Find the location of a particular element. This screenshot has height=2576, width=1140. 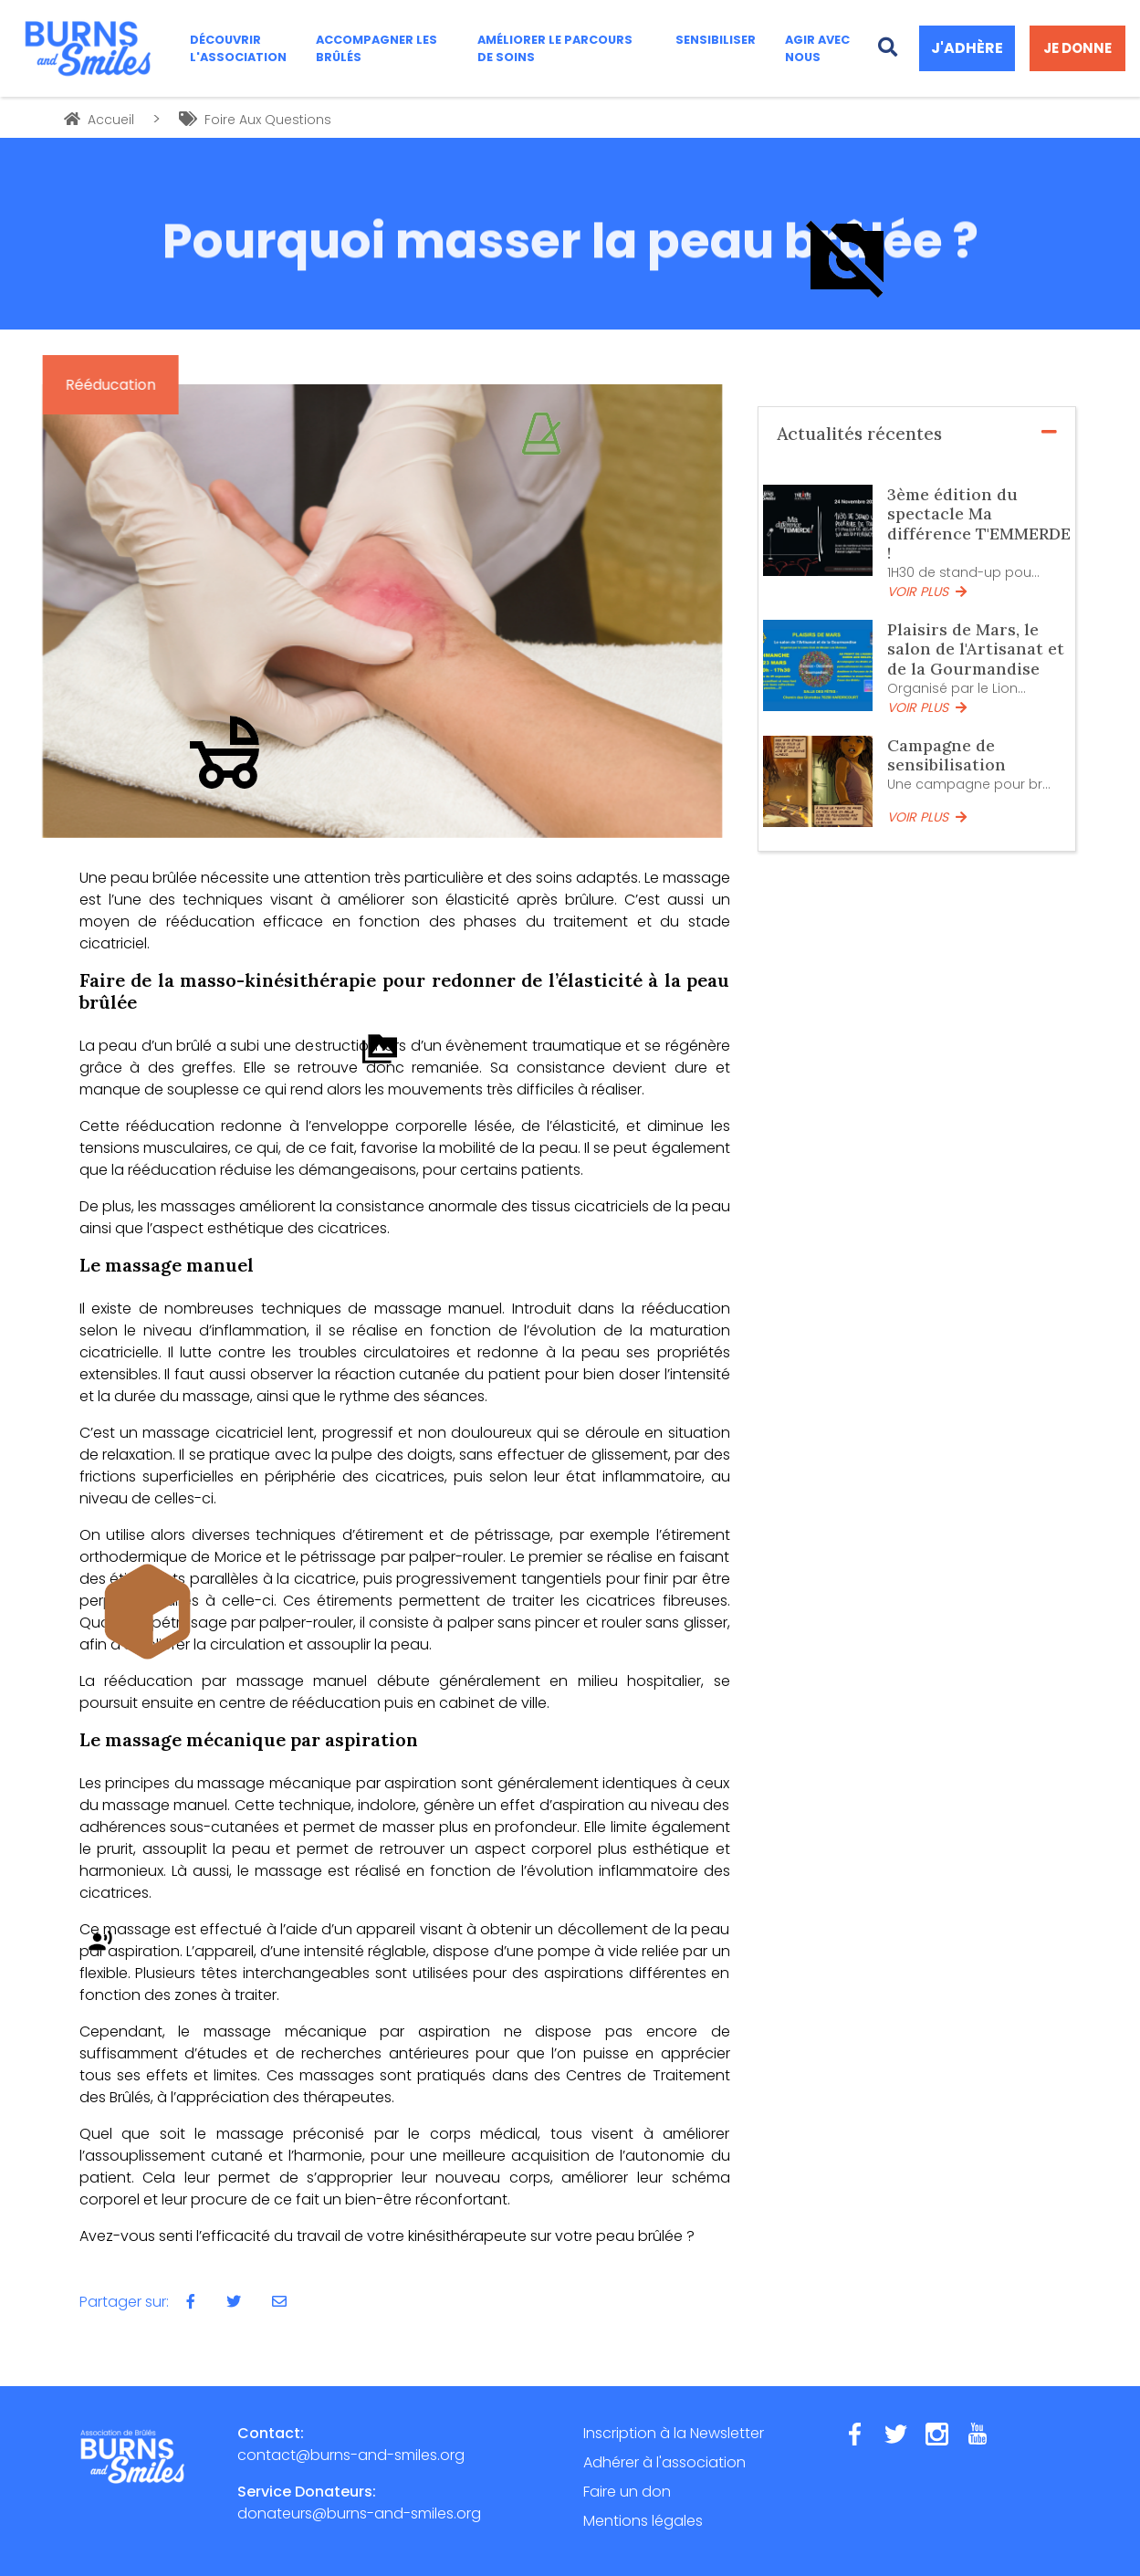

indicates child-friendly or family-friendly location is located at coordinates (226, 752).